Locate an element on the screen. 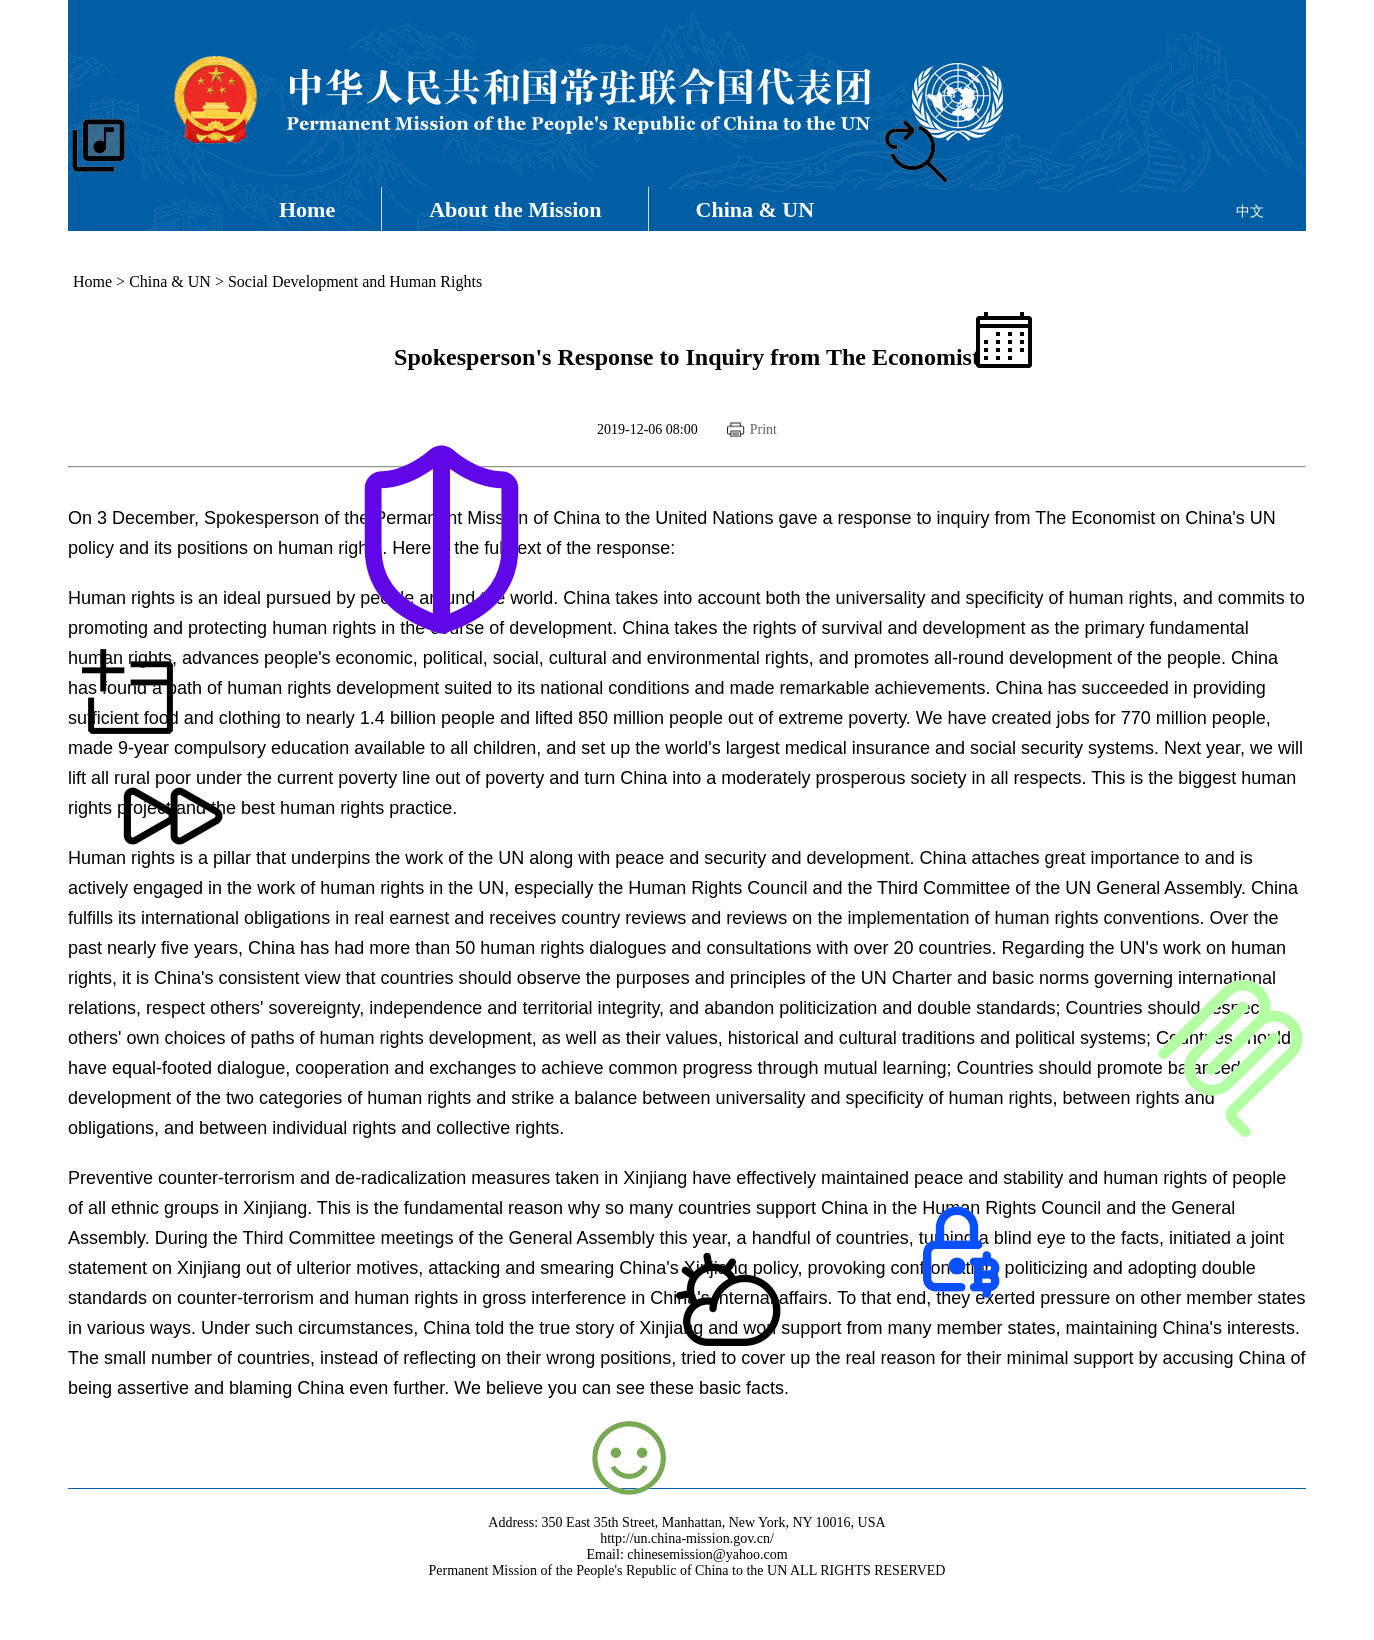  access your music library is located at coordinates (98, 145).